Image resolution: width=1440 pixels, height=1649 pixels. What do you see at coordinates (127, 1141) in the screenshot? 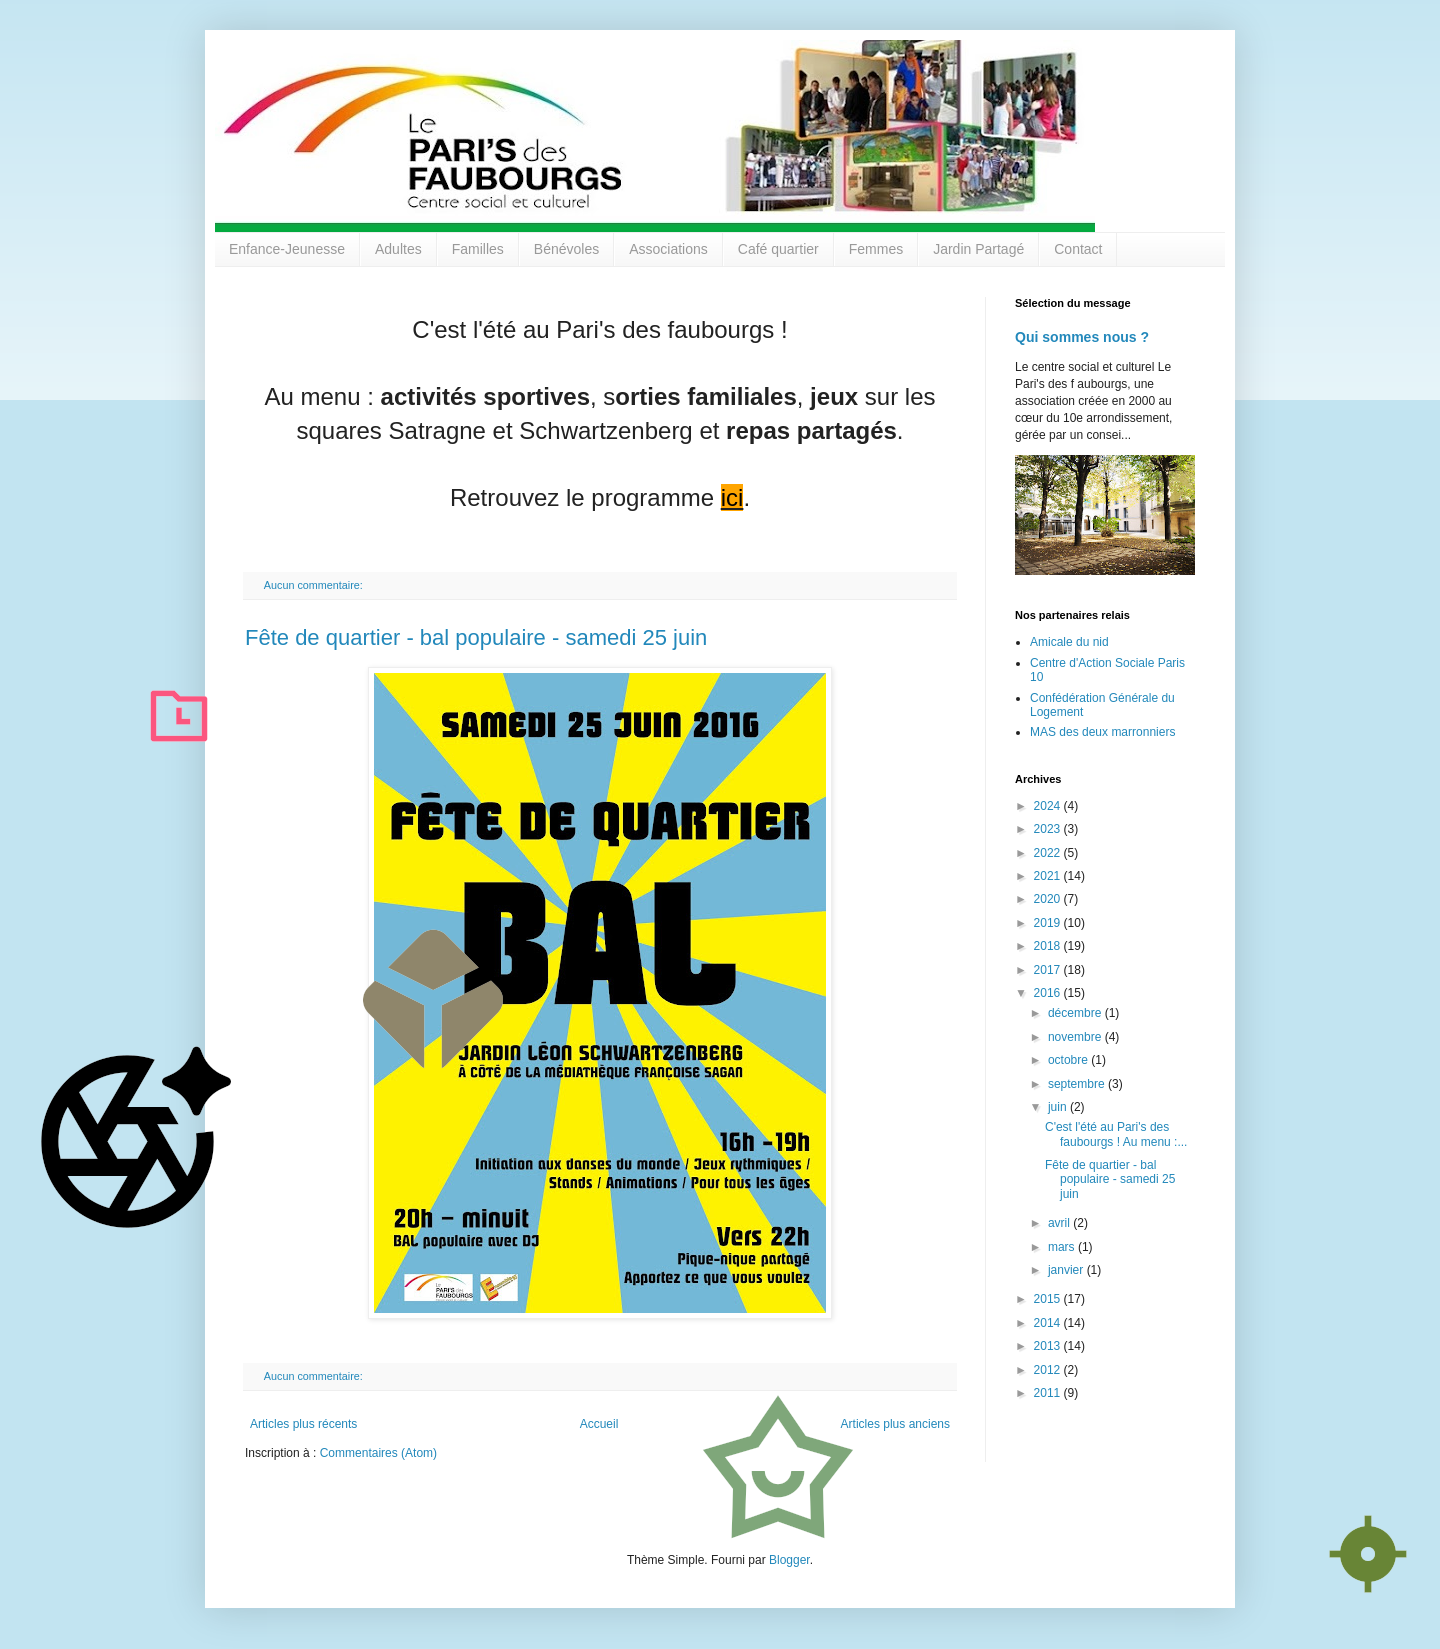
I see `access AI-powered camera features` at bounding box center [127, 1141].